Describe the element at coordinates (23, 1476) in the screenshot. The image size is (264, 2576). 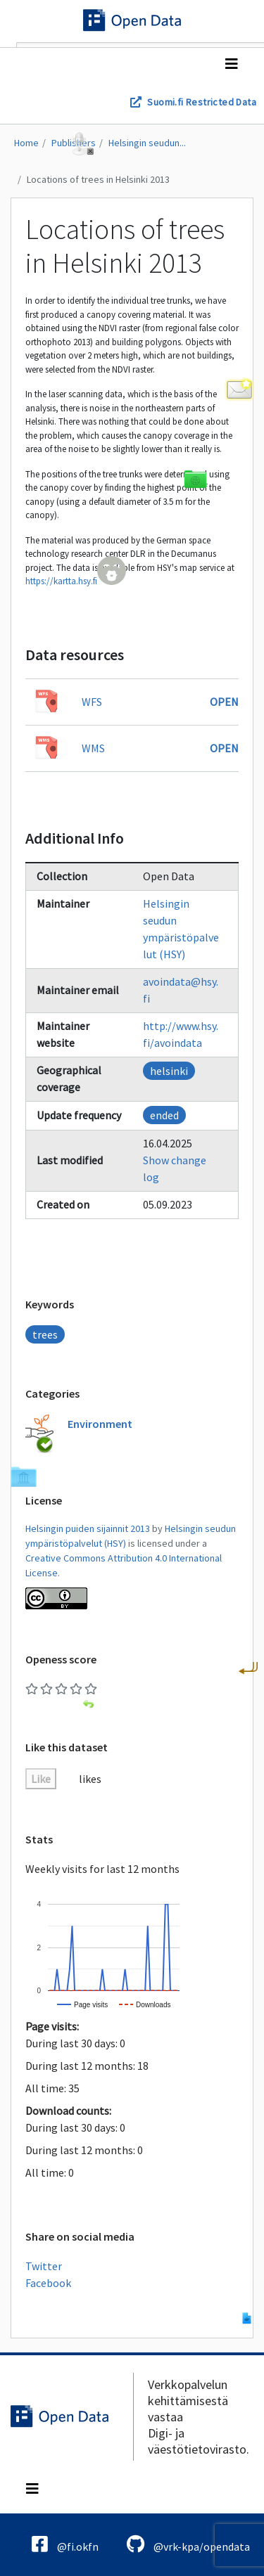
I see `access the system library folder` at that location.